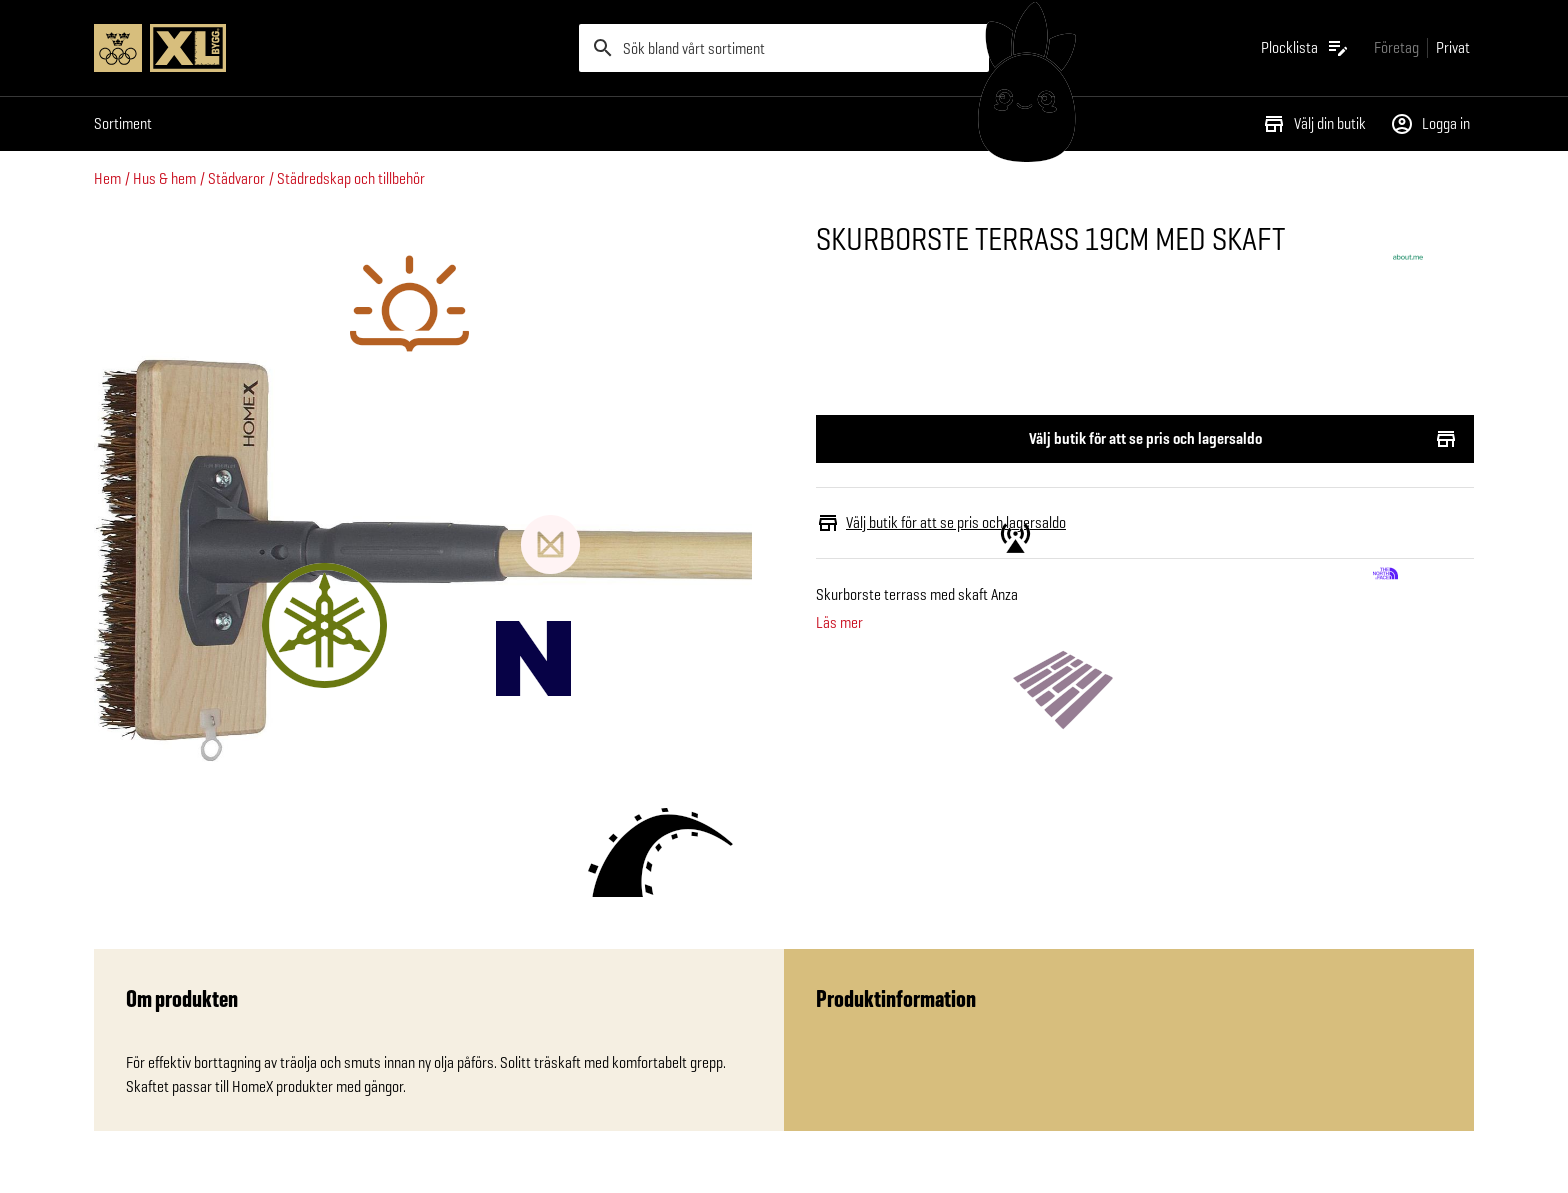 Image resolution: width=1568 pixels, height=1193 pixels. What do you see at coordinates (1015, 537) in the screenshot?
I see `access wireless network or broadcasting settings` at bounding box center [1015, 537].